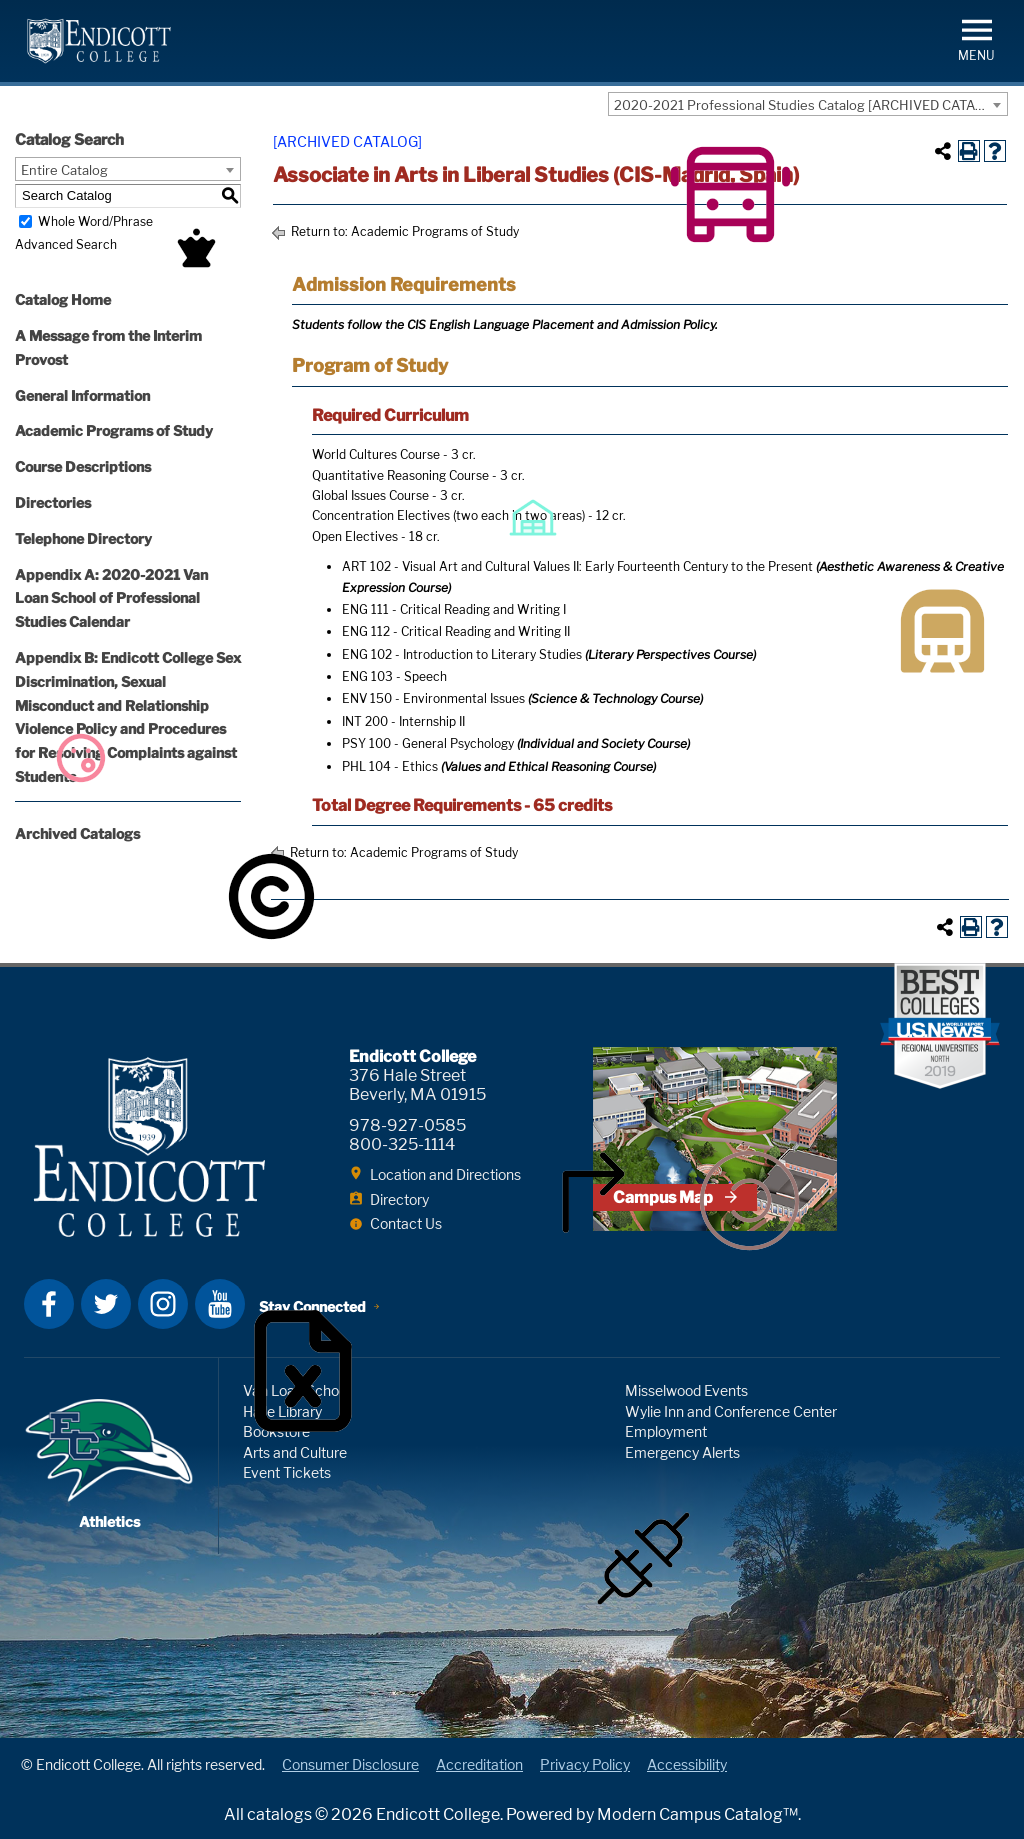 The image size is (1024, 1839). Describe the element at coordinates (271, 896) in the screenshot. I see `indicates copyrighted content` at that location.